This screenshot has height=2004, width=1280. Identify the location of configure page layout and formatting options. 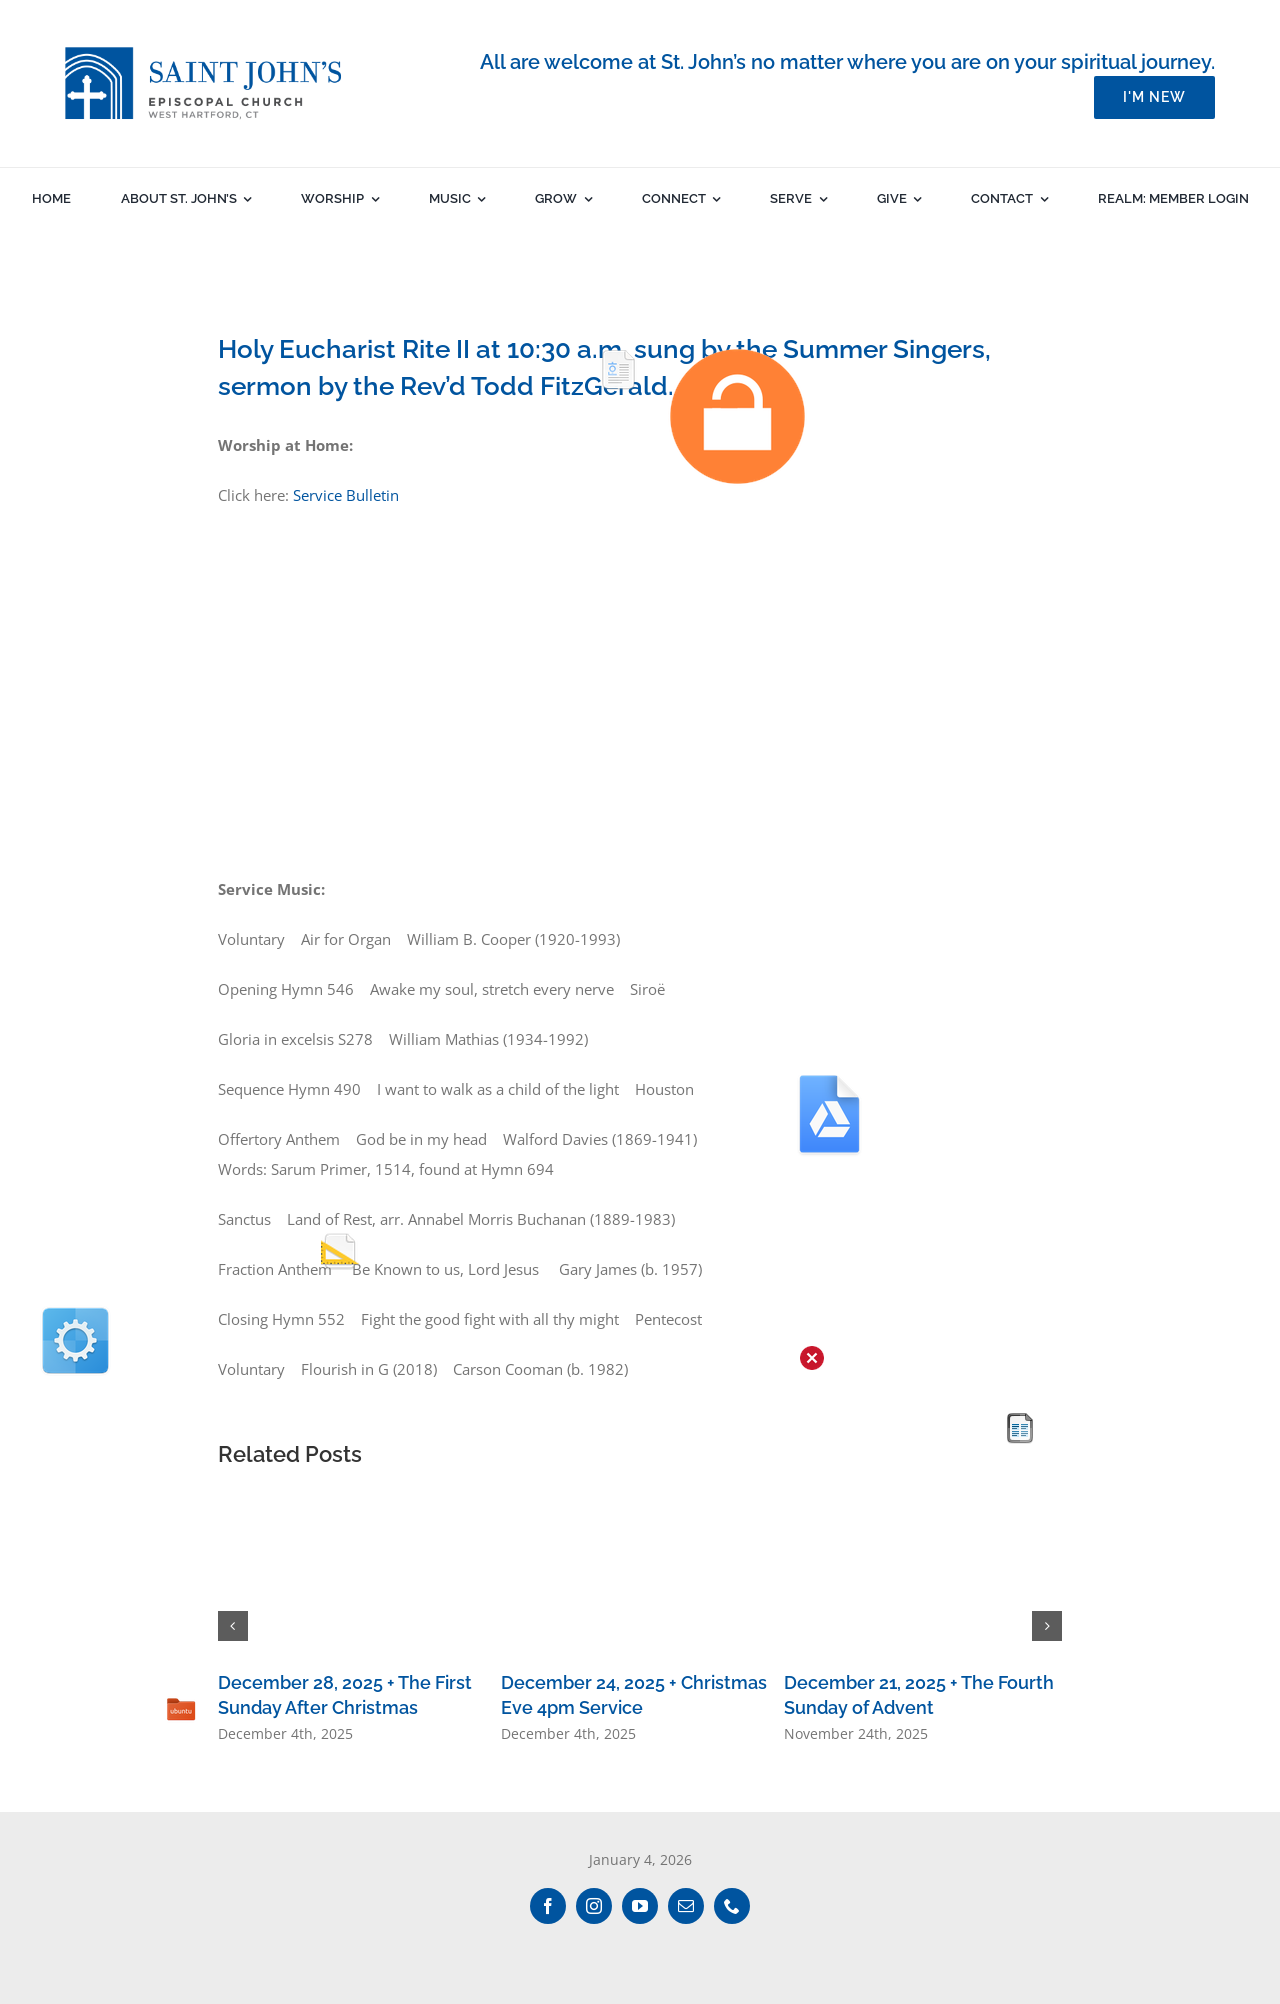
(340, 1251).